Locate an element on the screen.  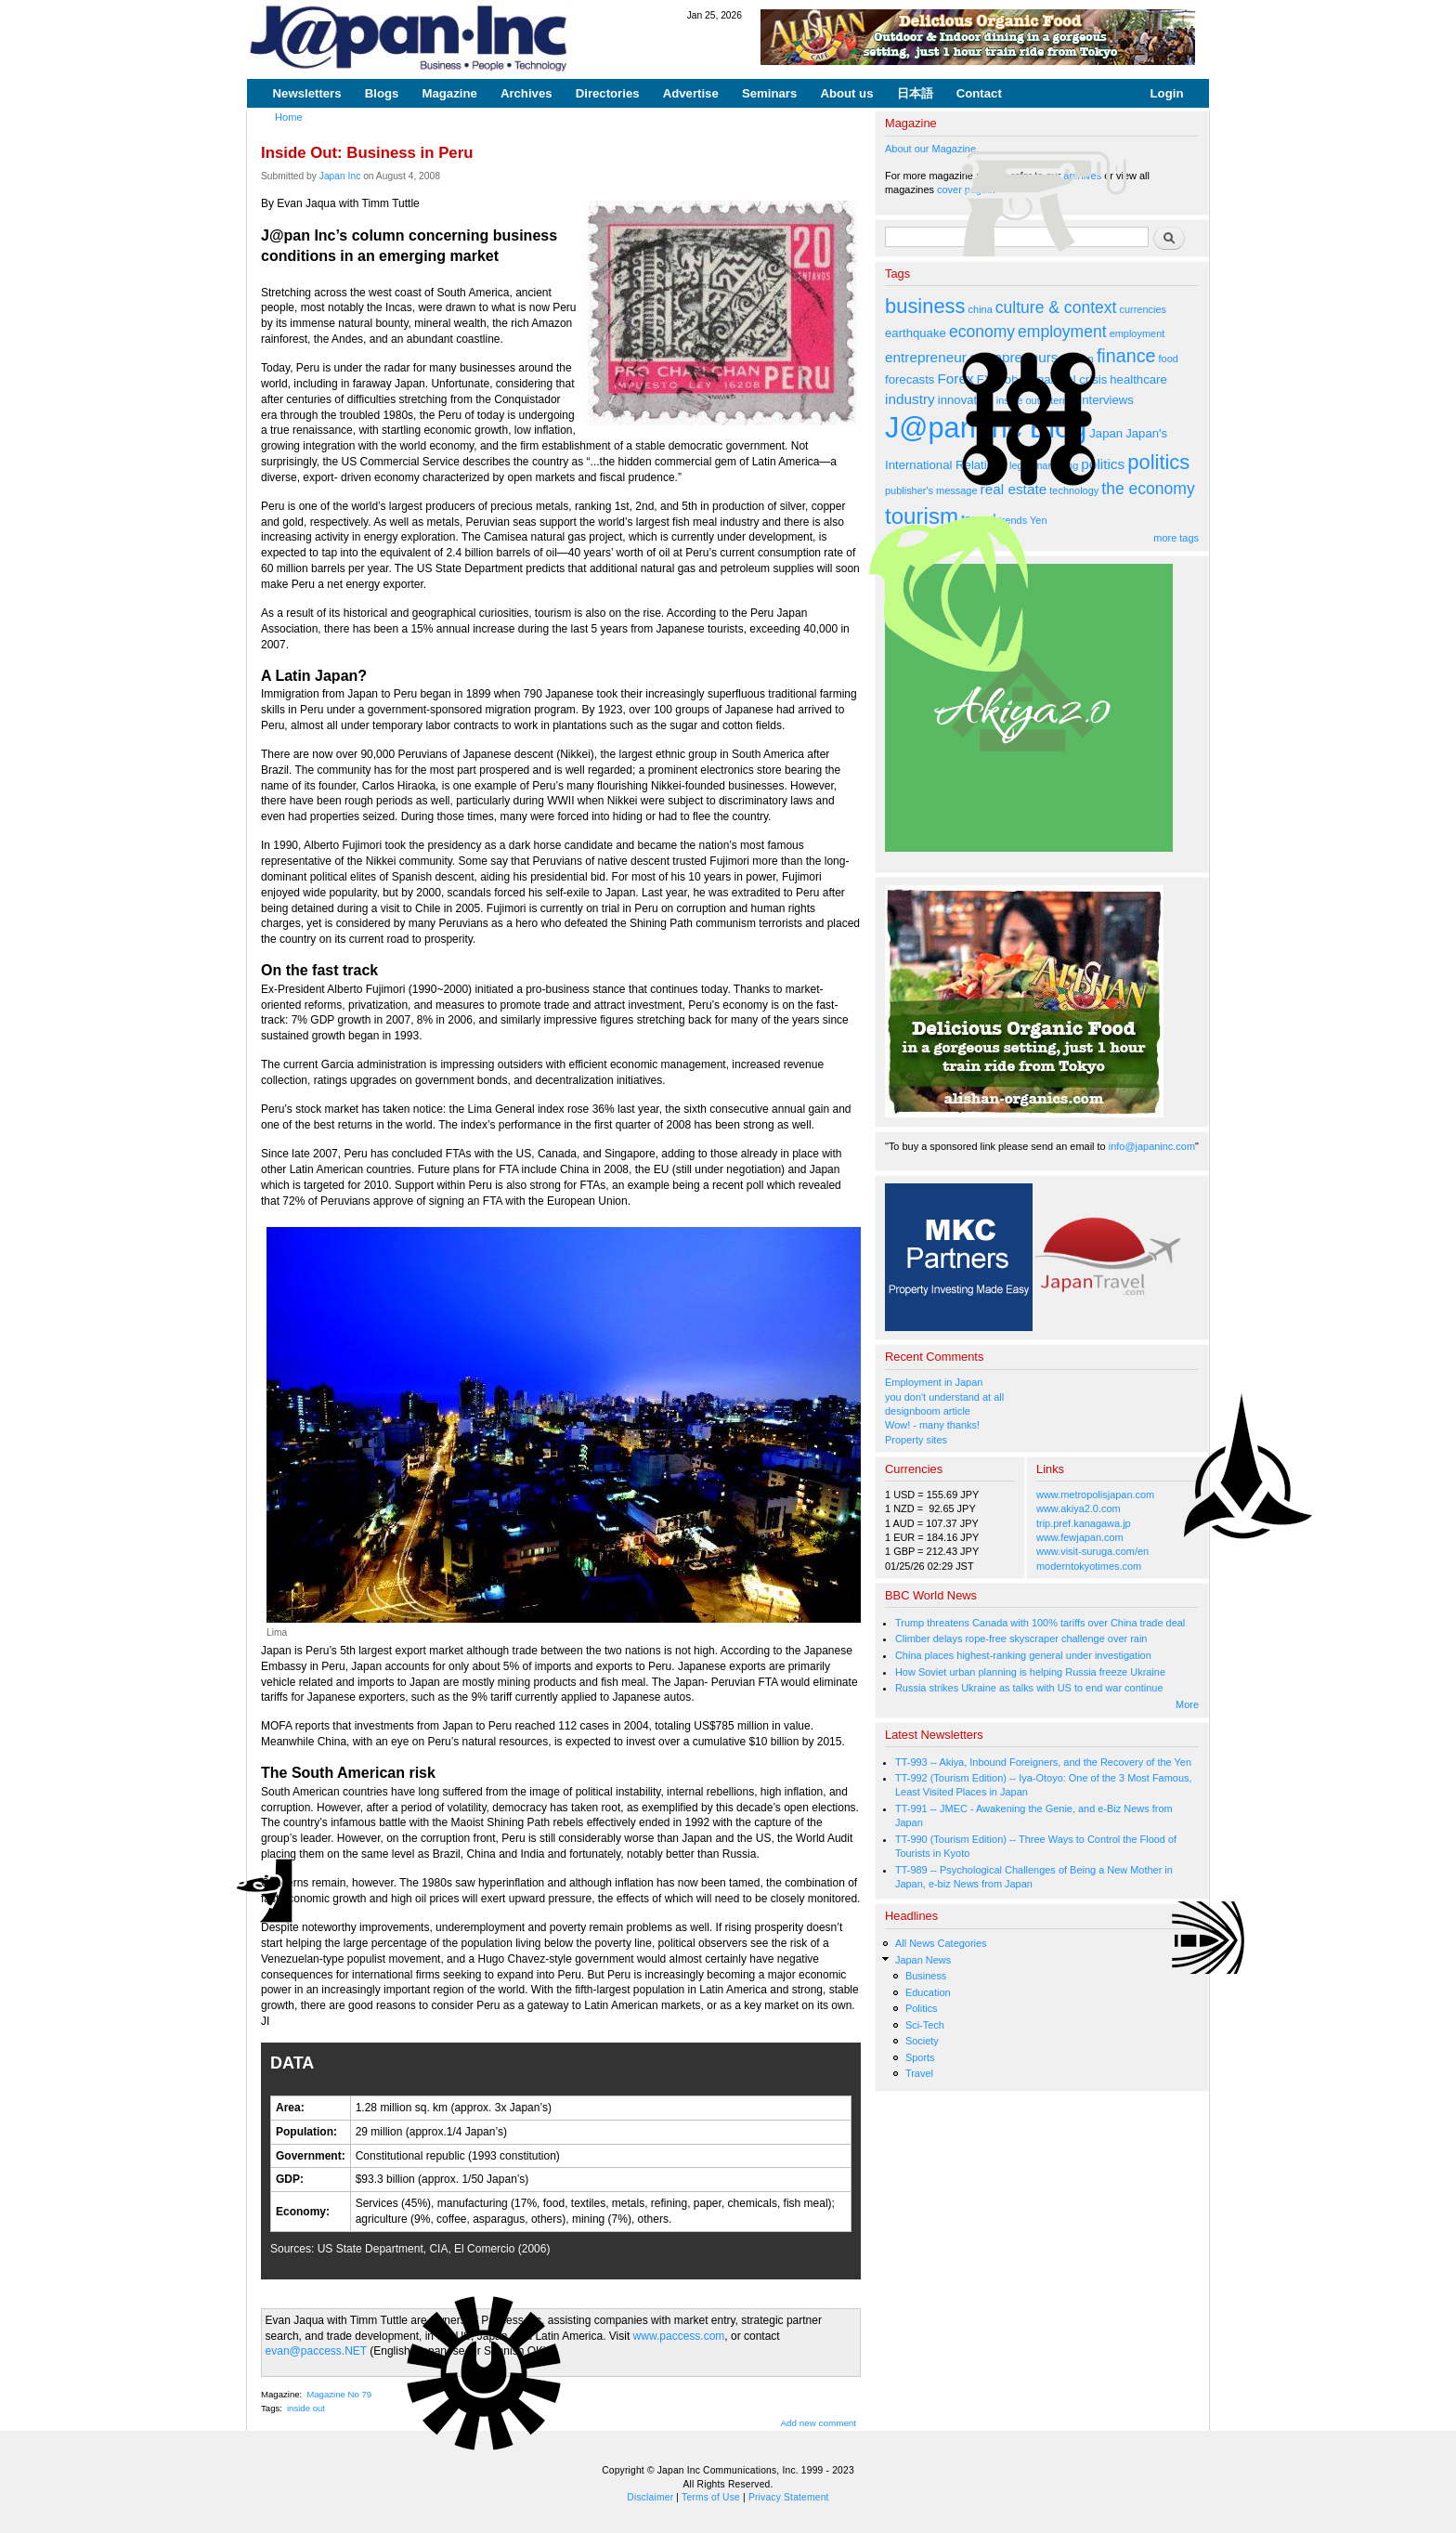
select skorpion submachine gun in weapon loadout is located at coordinates (1044, 203).